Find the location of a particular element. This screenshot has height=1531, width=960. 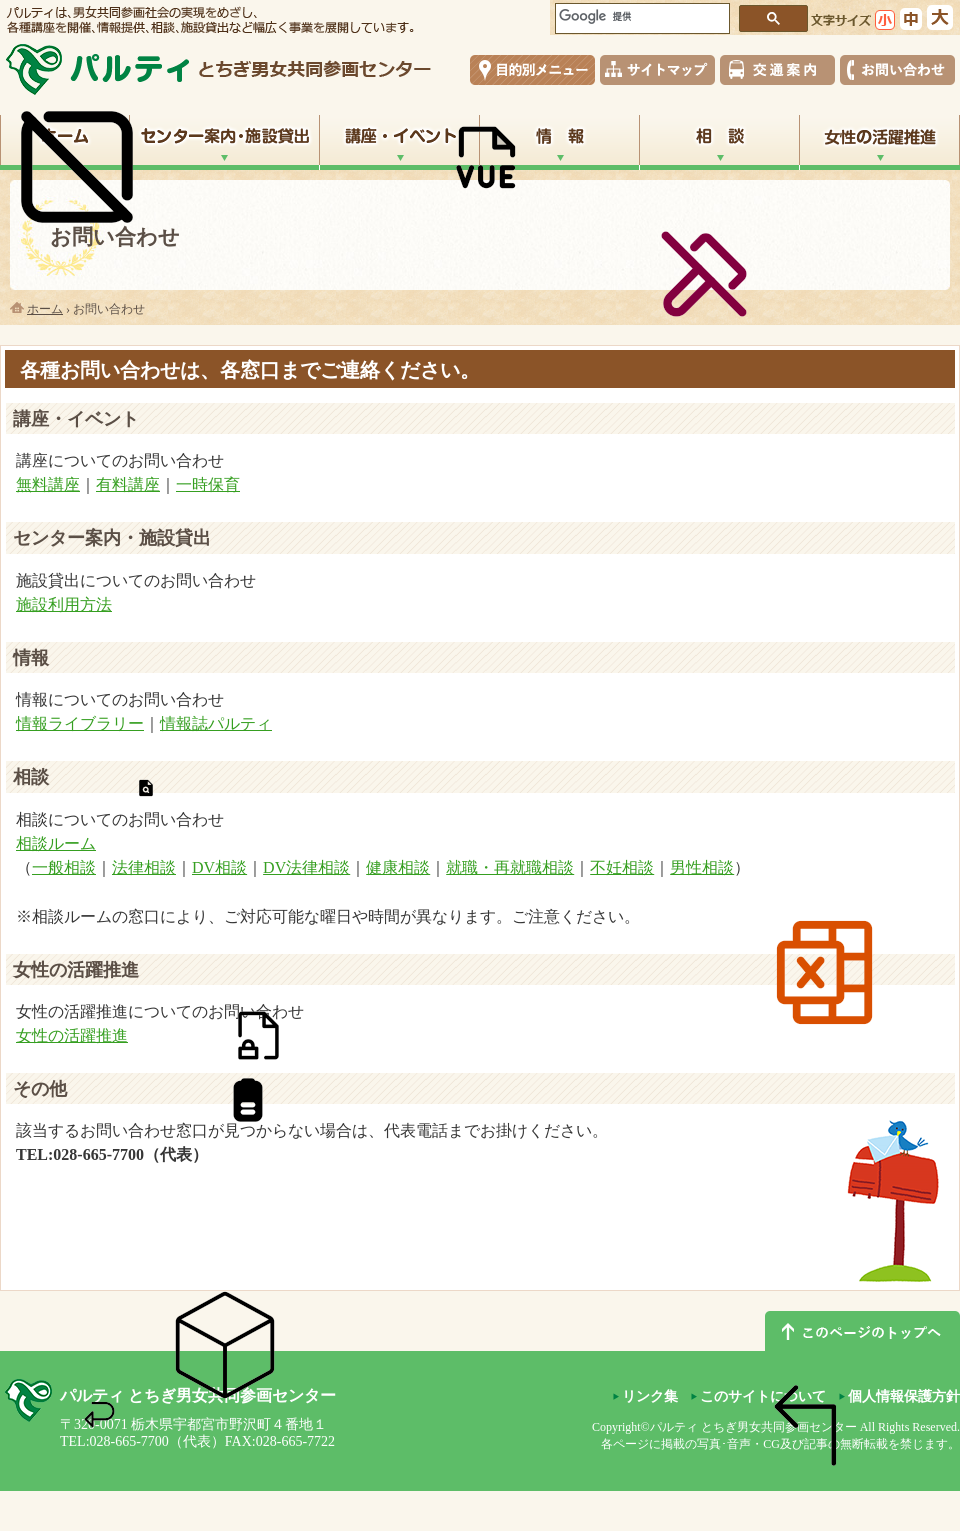

access a password-protected file is located at coordinates (258, 1035).